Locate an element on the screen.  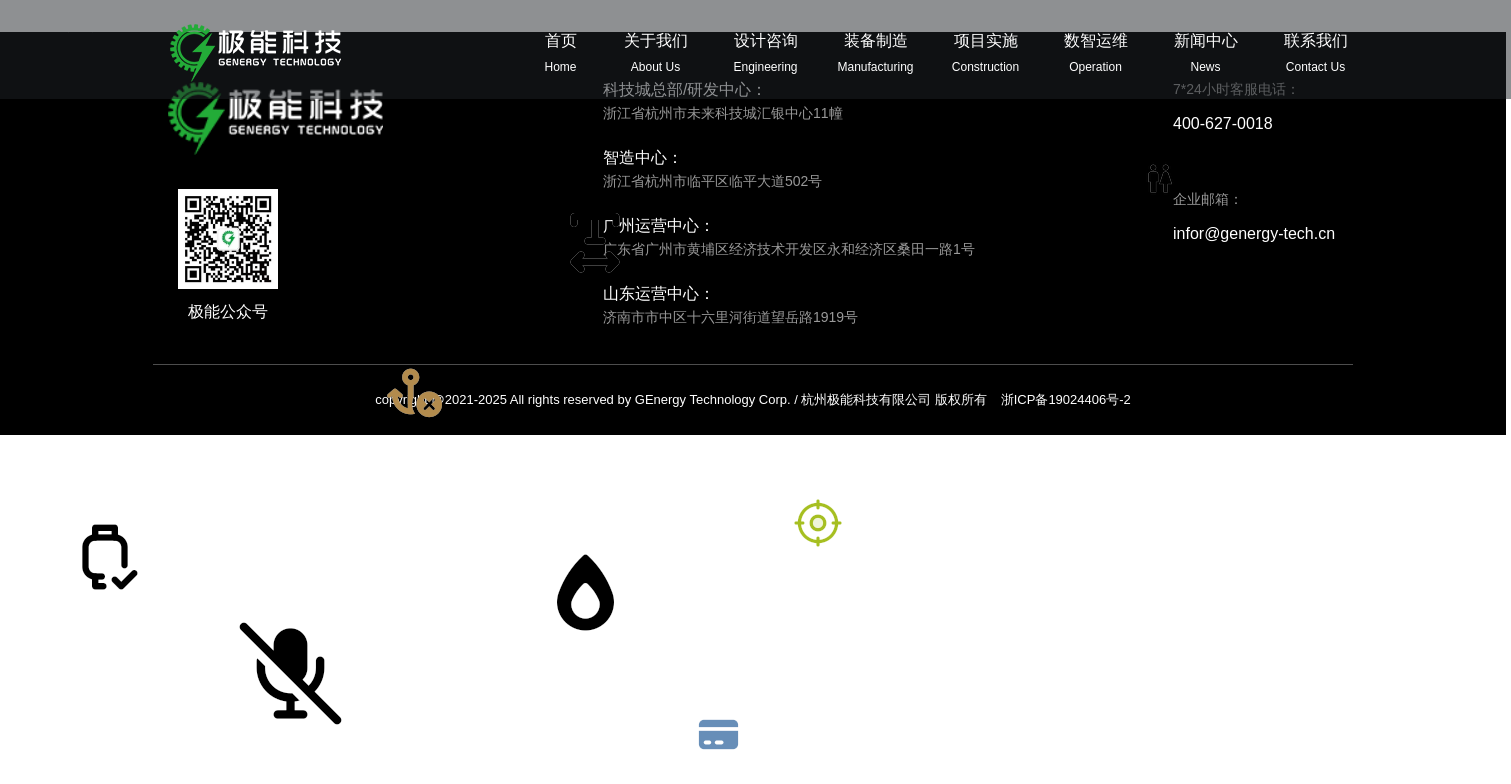
center map on current location is located at coordinates (818, 523).